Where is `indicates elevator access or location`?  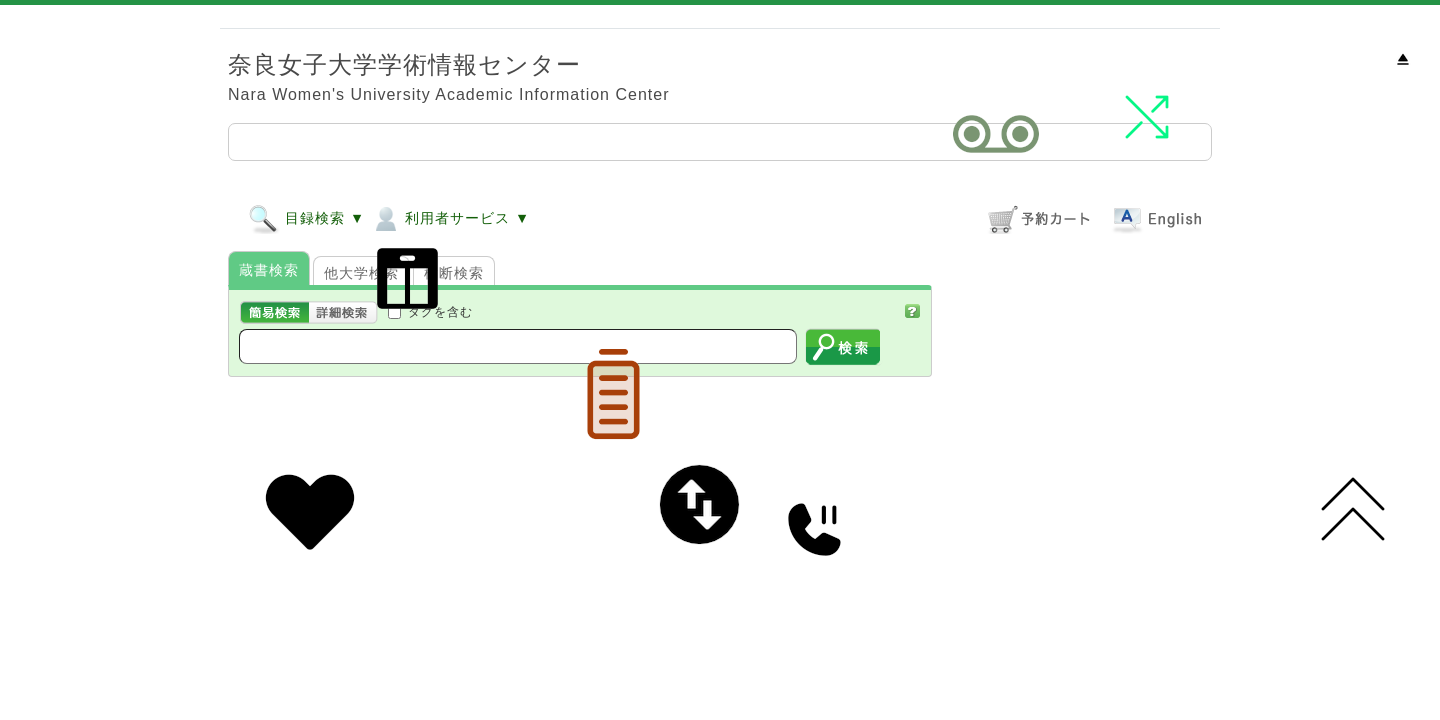 indicates elevator access or location is located at coordinates (407, 278).